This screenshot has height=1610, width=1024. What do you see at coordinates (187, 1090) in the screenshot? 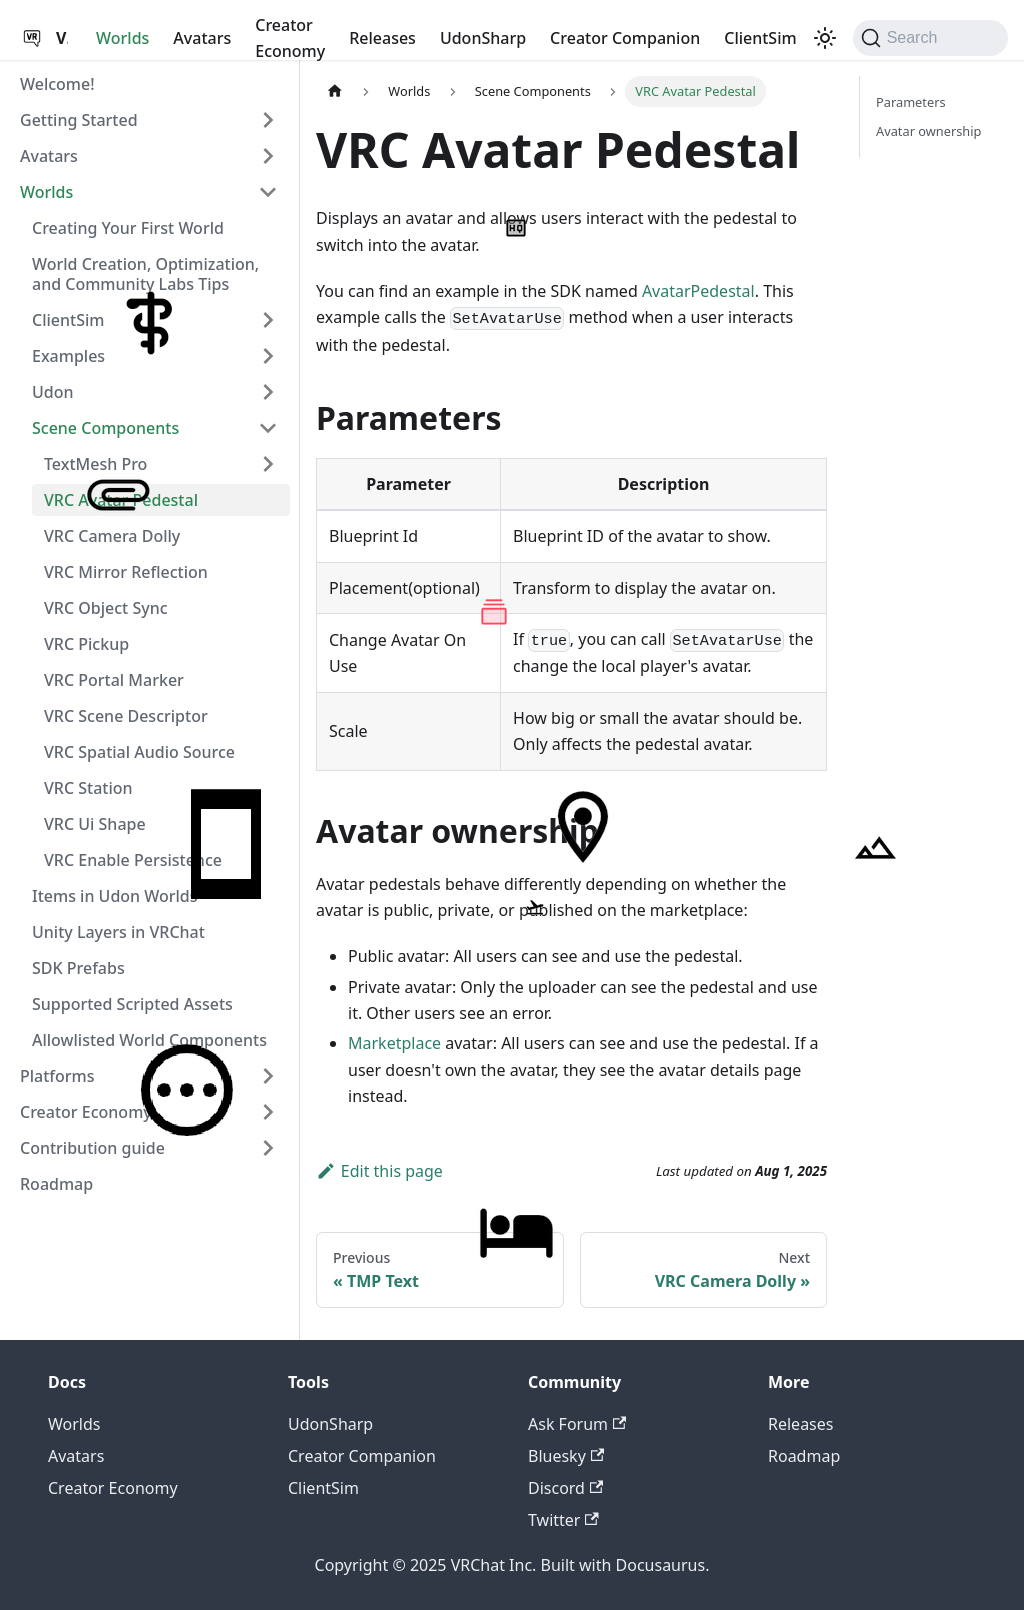
I see `view more options or actions` at bounding box center [187, 1090].